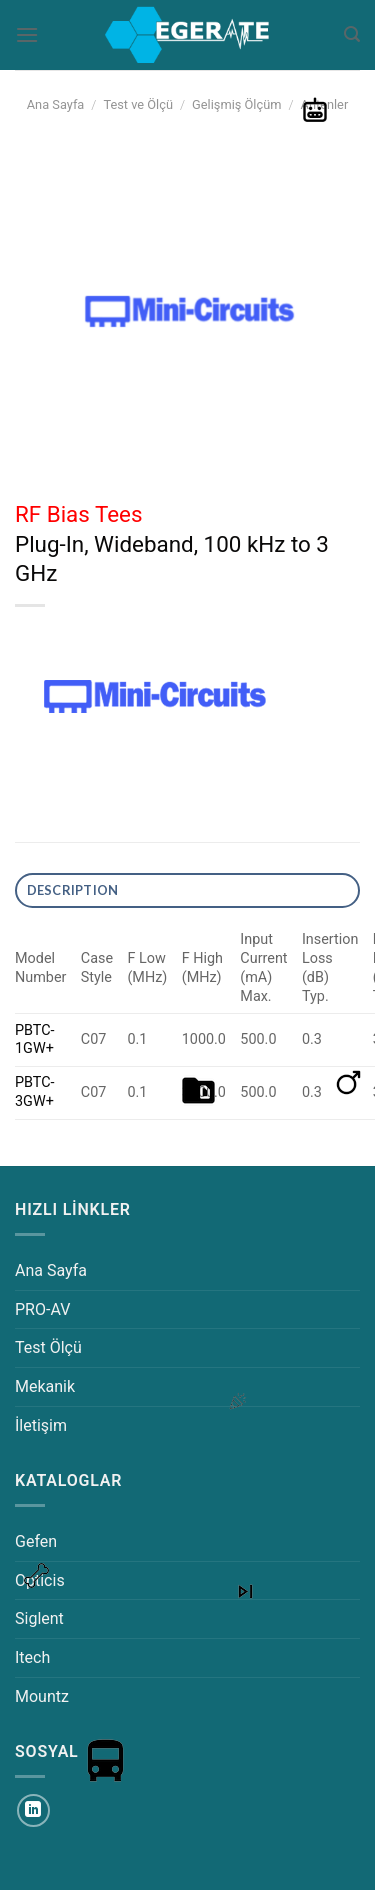 The width and height of the screenshot is (375, 1890). What do you see at coordinates (348, 1082) in the screenshot?
I see `select male gender option` at bounding box center [348, 1082].